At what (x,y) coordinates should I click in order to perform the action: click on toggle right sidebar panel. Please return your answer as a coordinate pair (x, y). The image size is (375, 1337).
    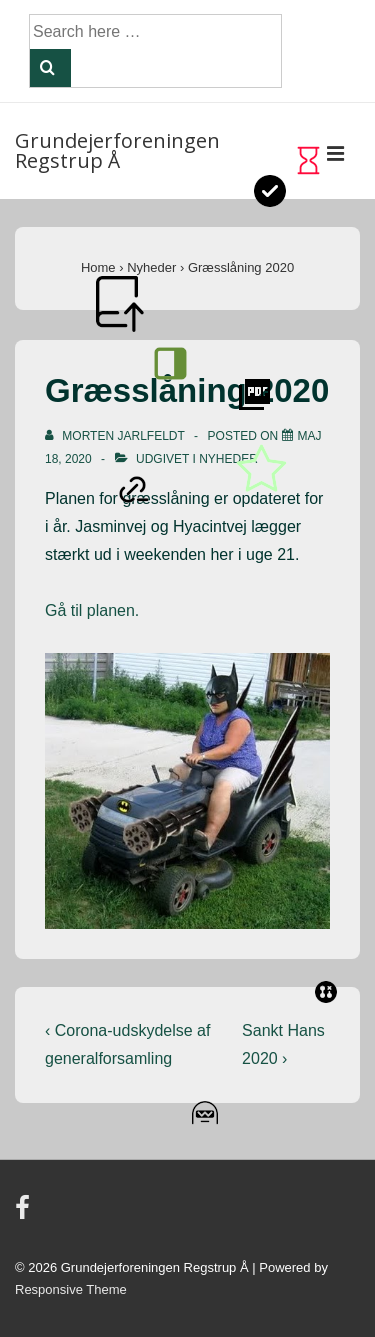
    Looking at the image, I should click on (170, 363).